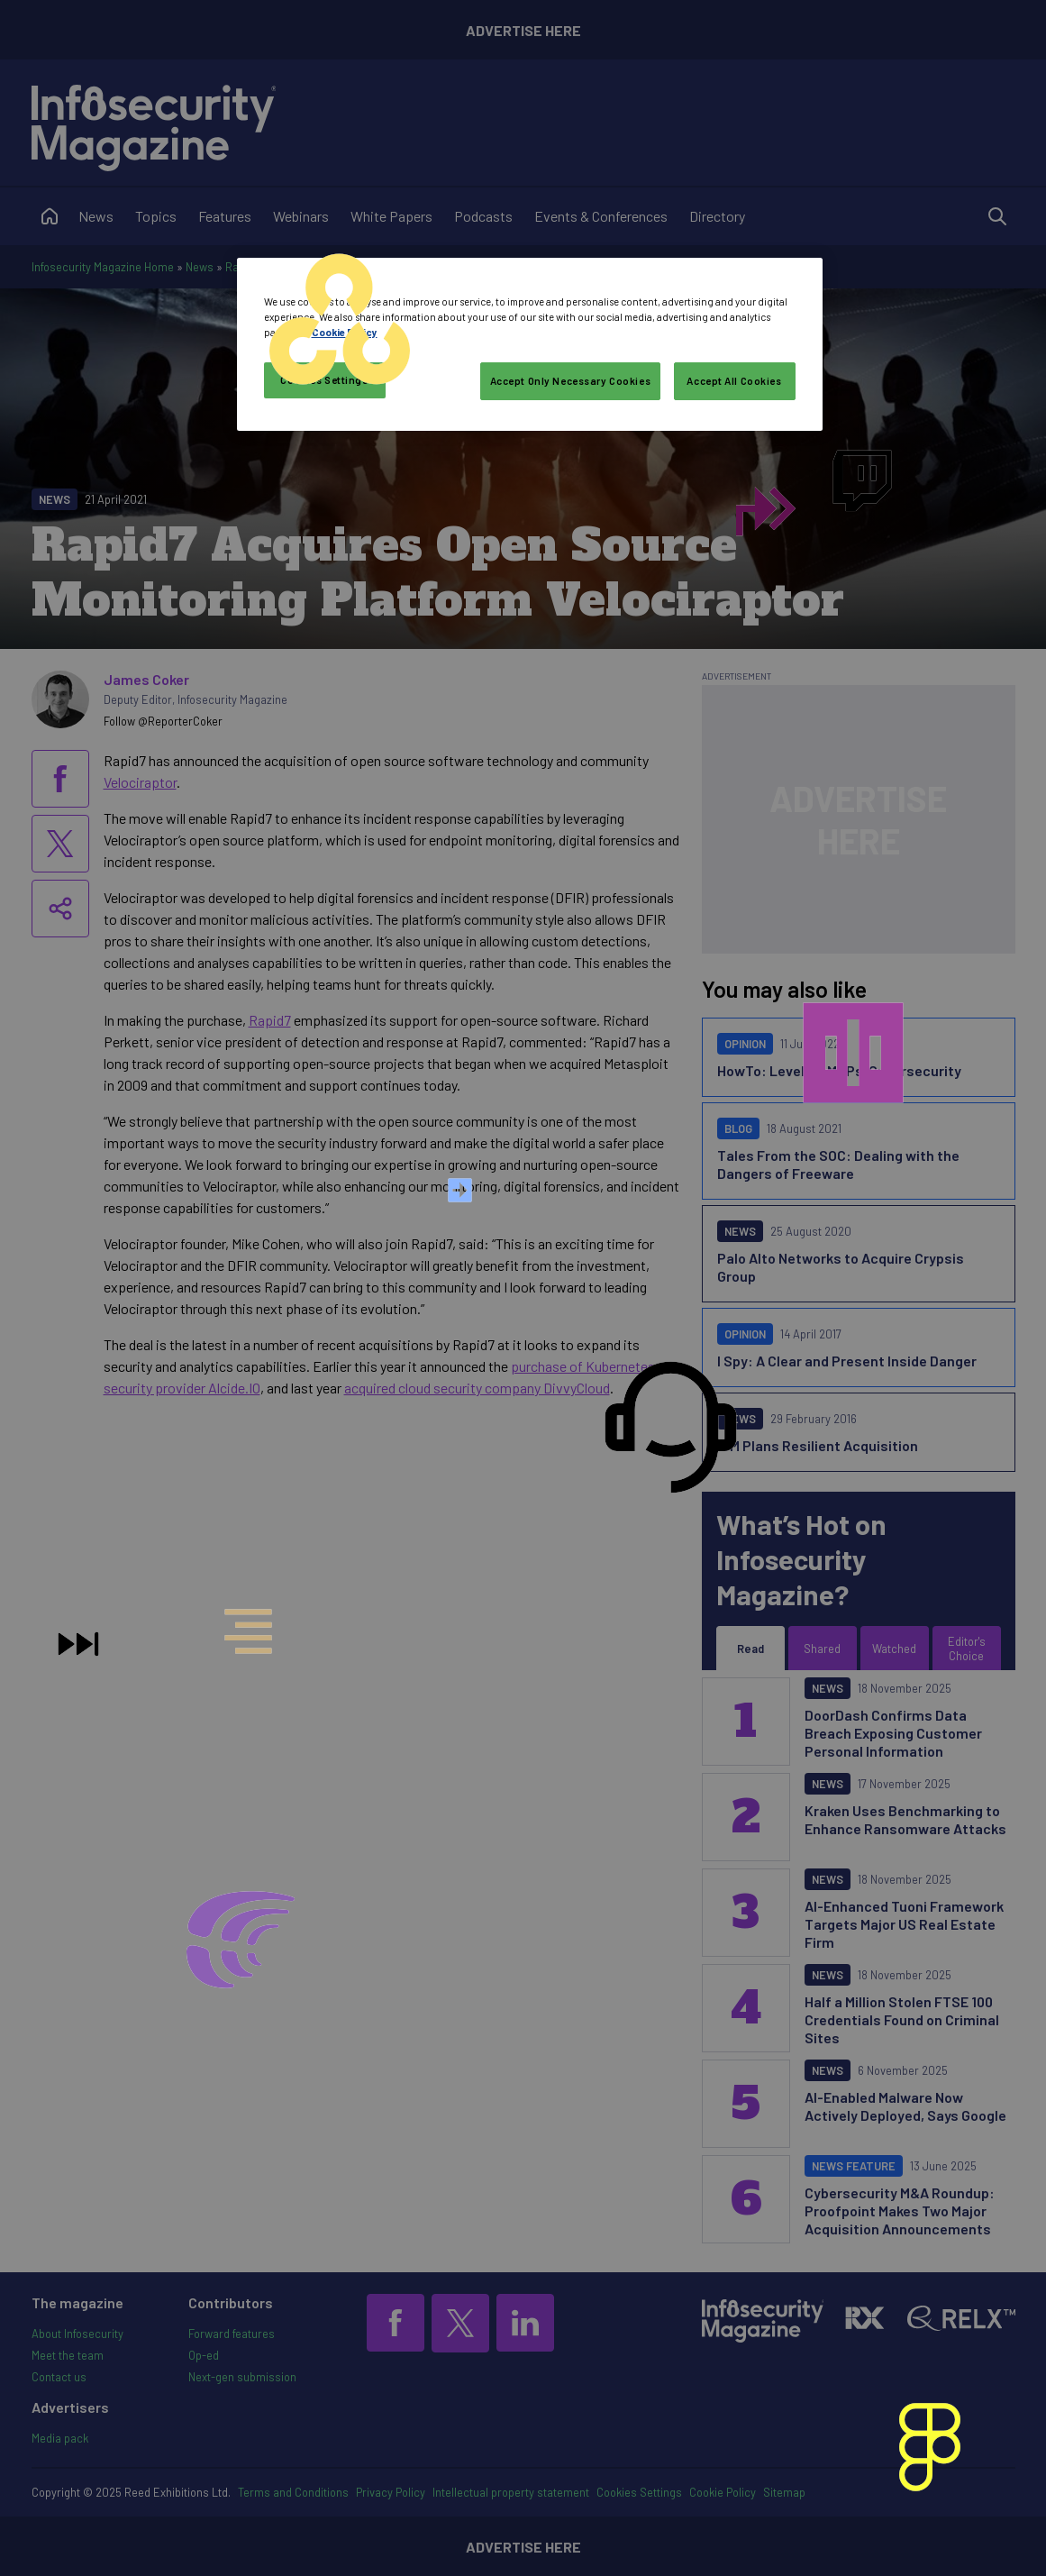 This screenshot has width=1046, height=2576. What do you see at coordinates (248, 1630) in the screenshot?
I see `align text to the right` at bounding box center [248, 1630].